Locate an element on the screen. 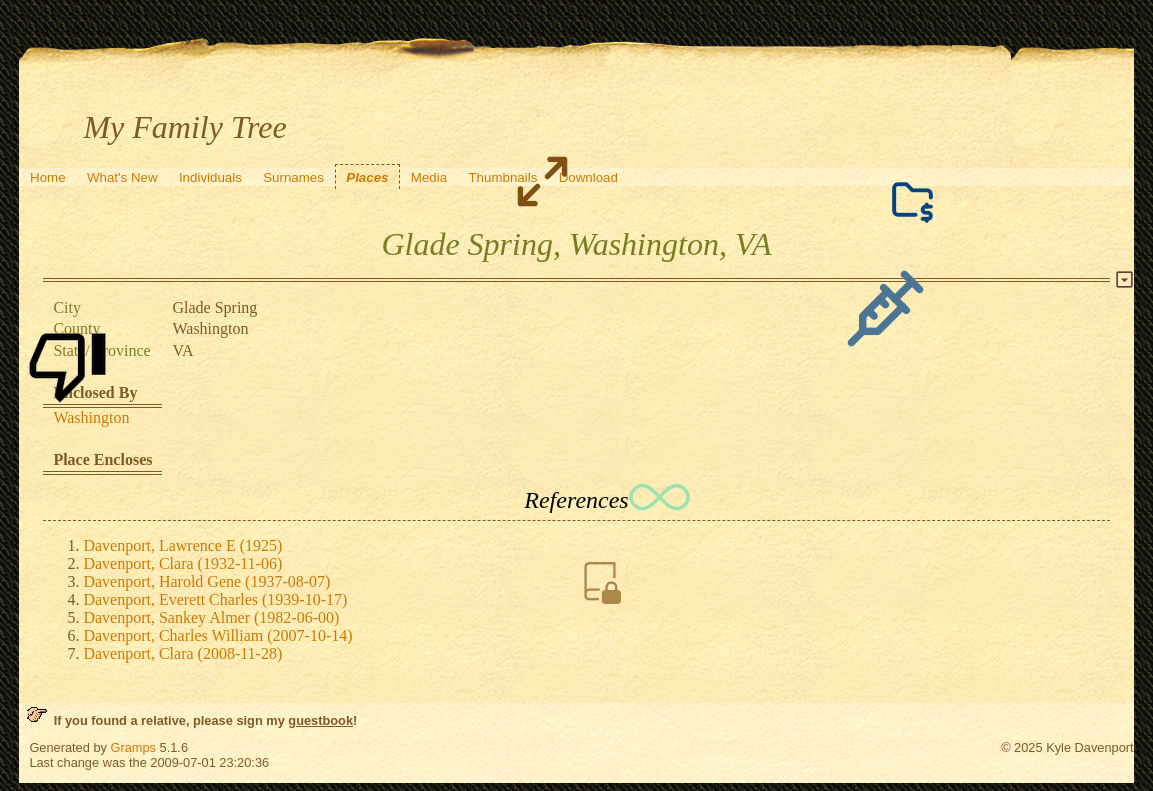  maximize window to full screen is located at coordinates (542, 181).